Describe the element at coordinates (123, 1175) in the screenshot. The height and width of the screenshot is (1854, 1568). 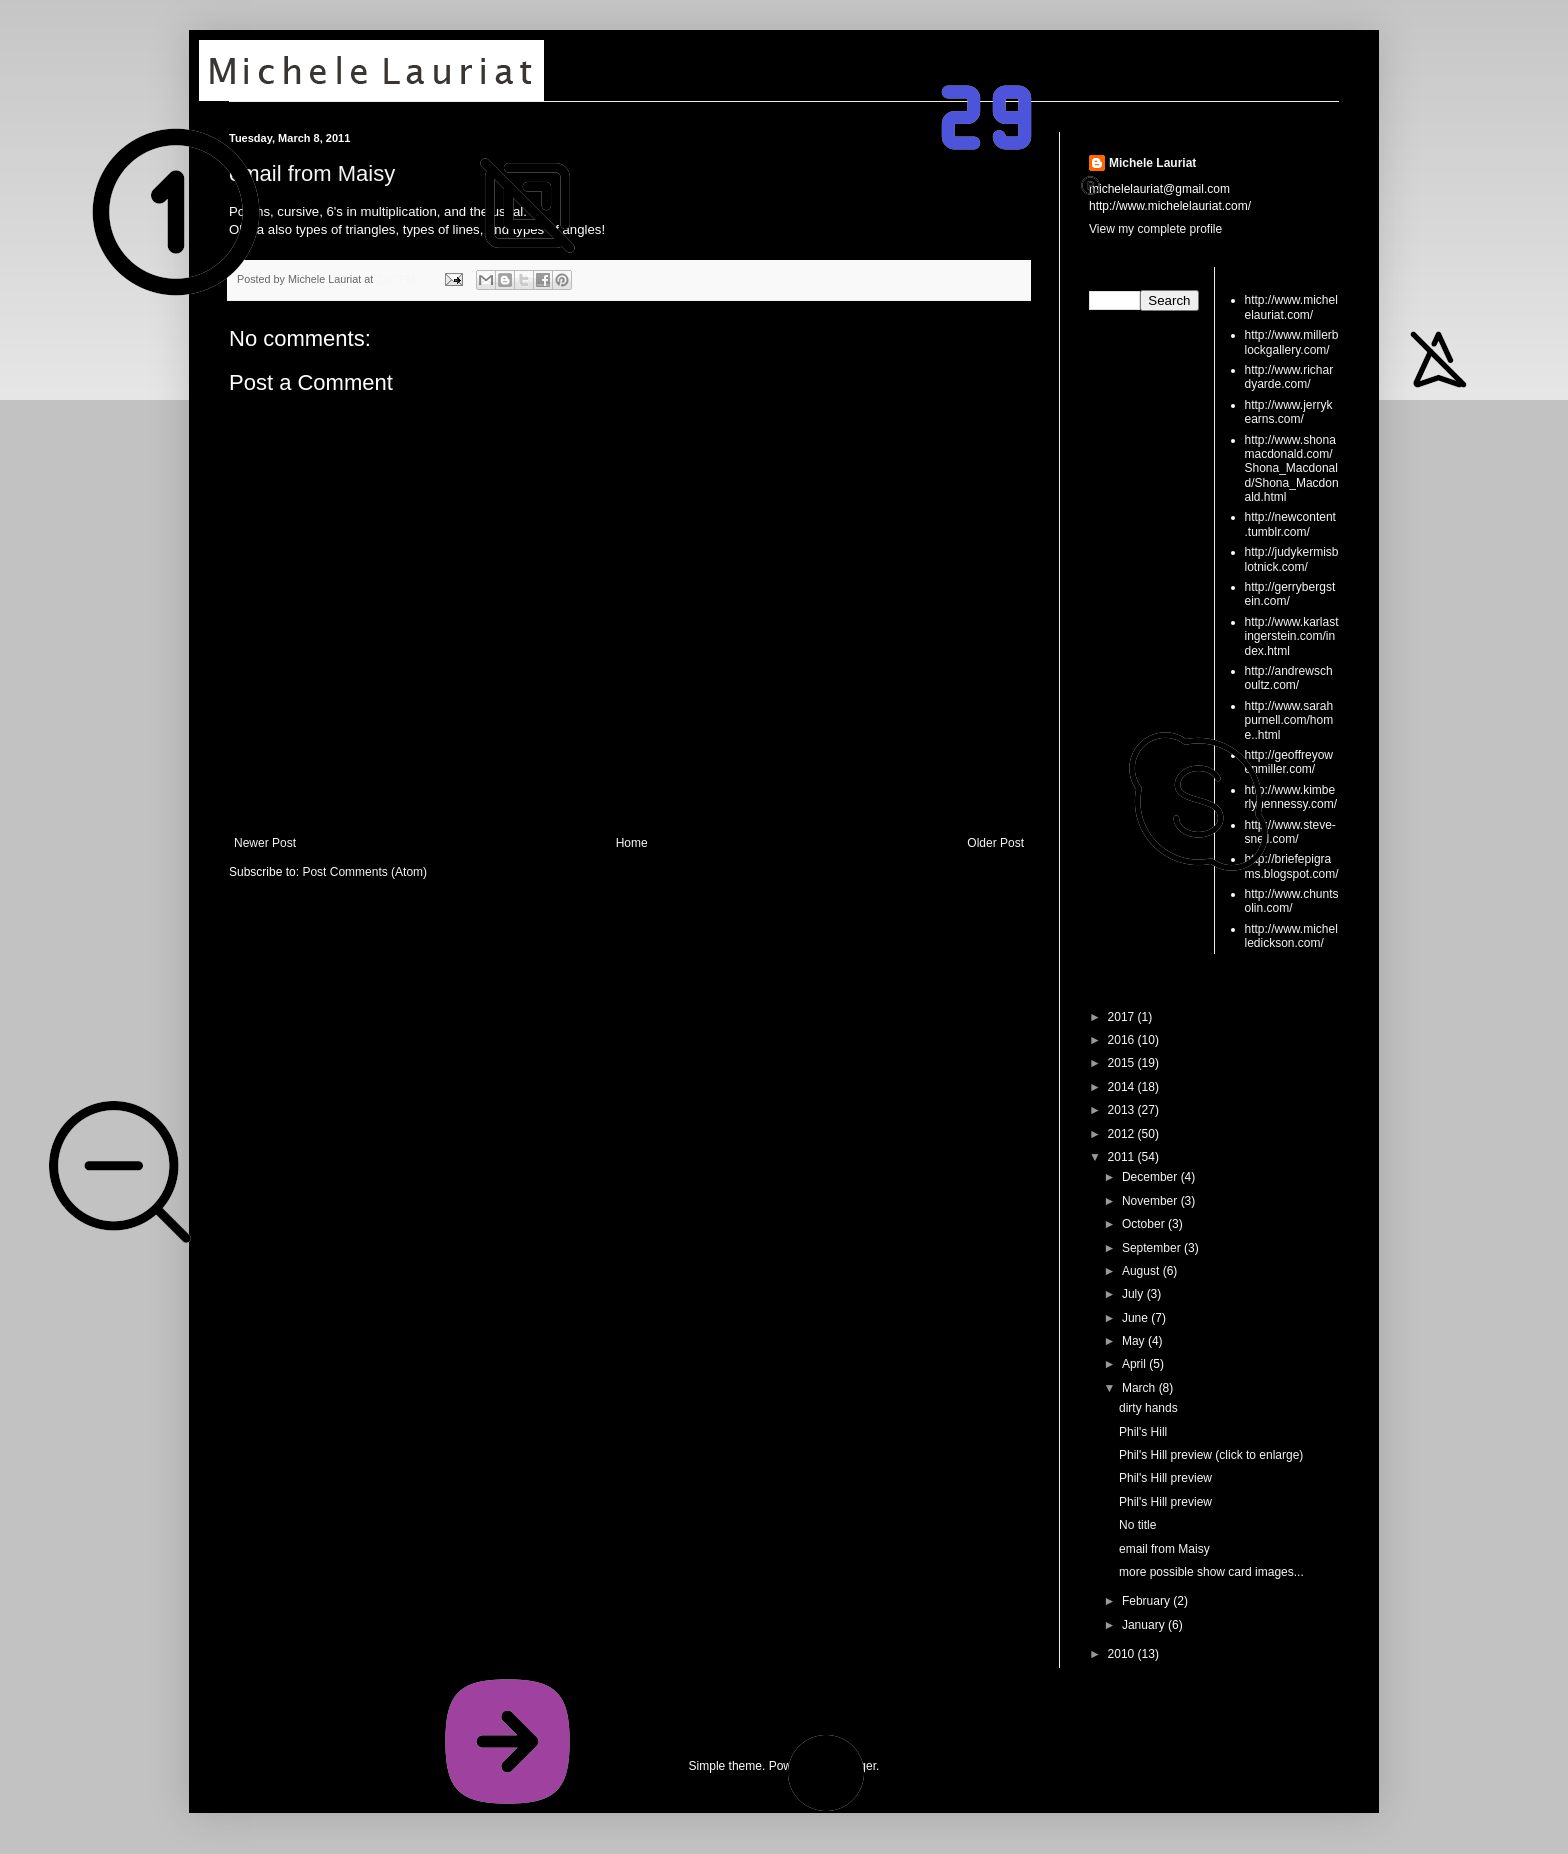
I see `zoom out to see more content` at that location.